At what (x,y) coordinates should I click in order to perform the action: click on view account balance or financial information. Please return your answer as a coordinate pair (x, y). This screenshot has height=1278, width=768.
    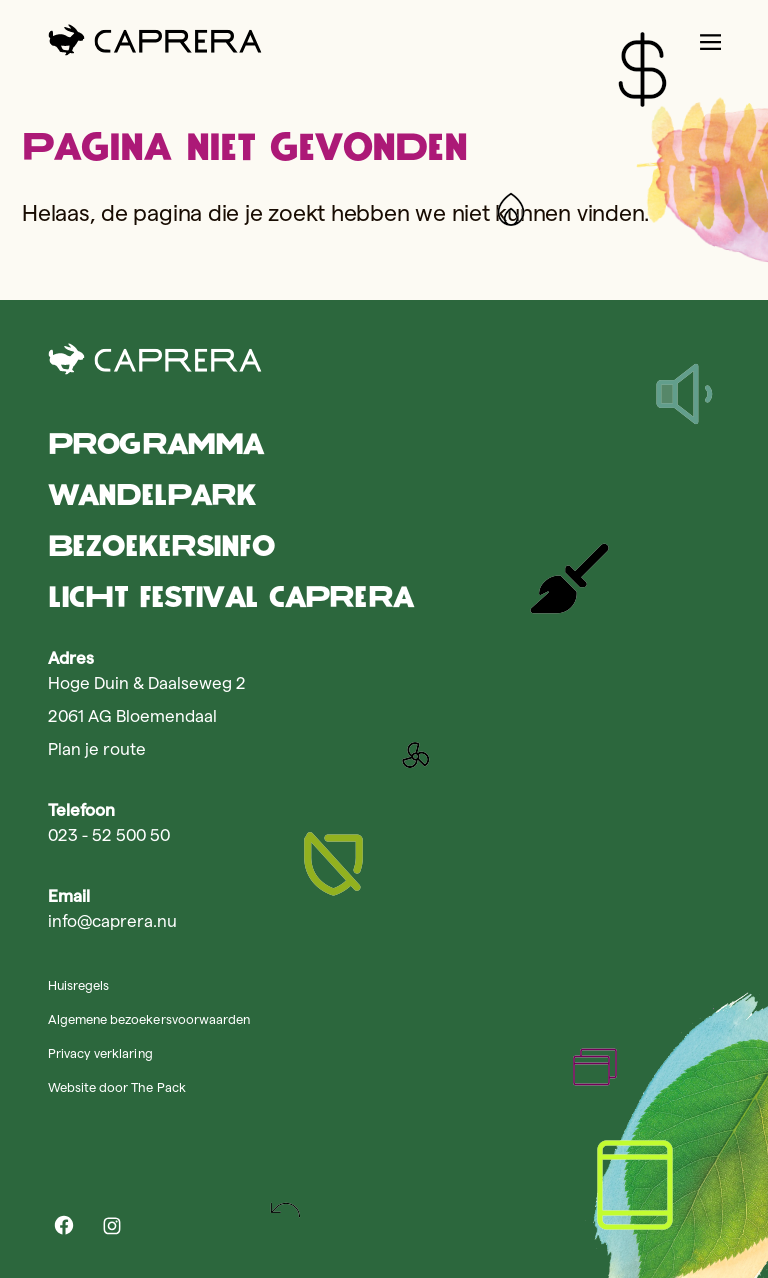
    Looking at the image, I should click on (642, 69).